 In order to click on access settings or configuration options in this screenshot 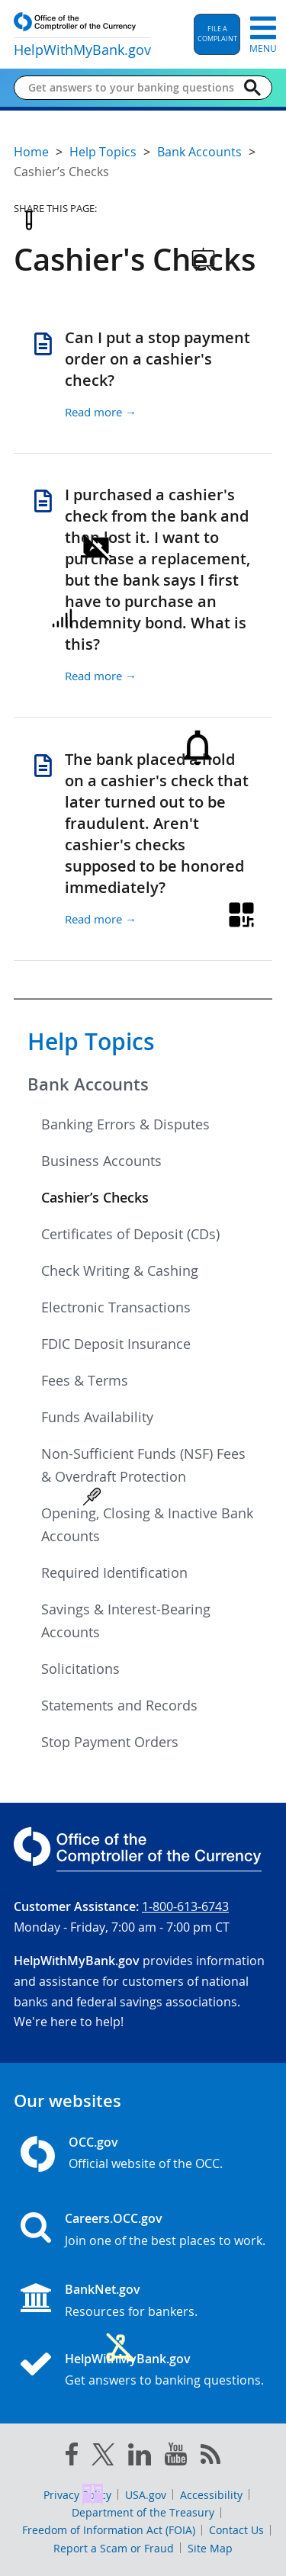, I will do `click(92, 1496)`.